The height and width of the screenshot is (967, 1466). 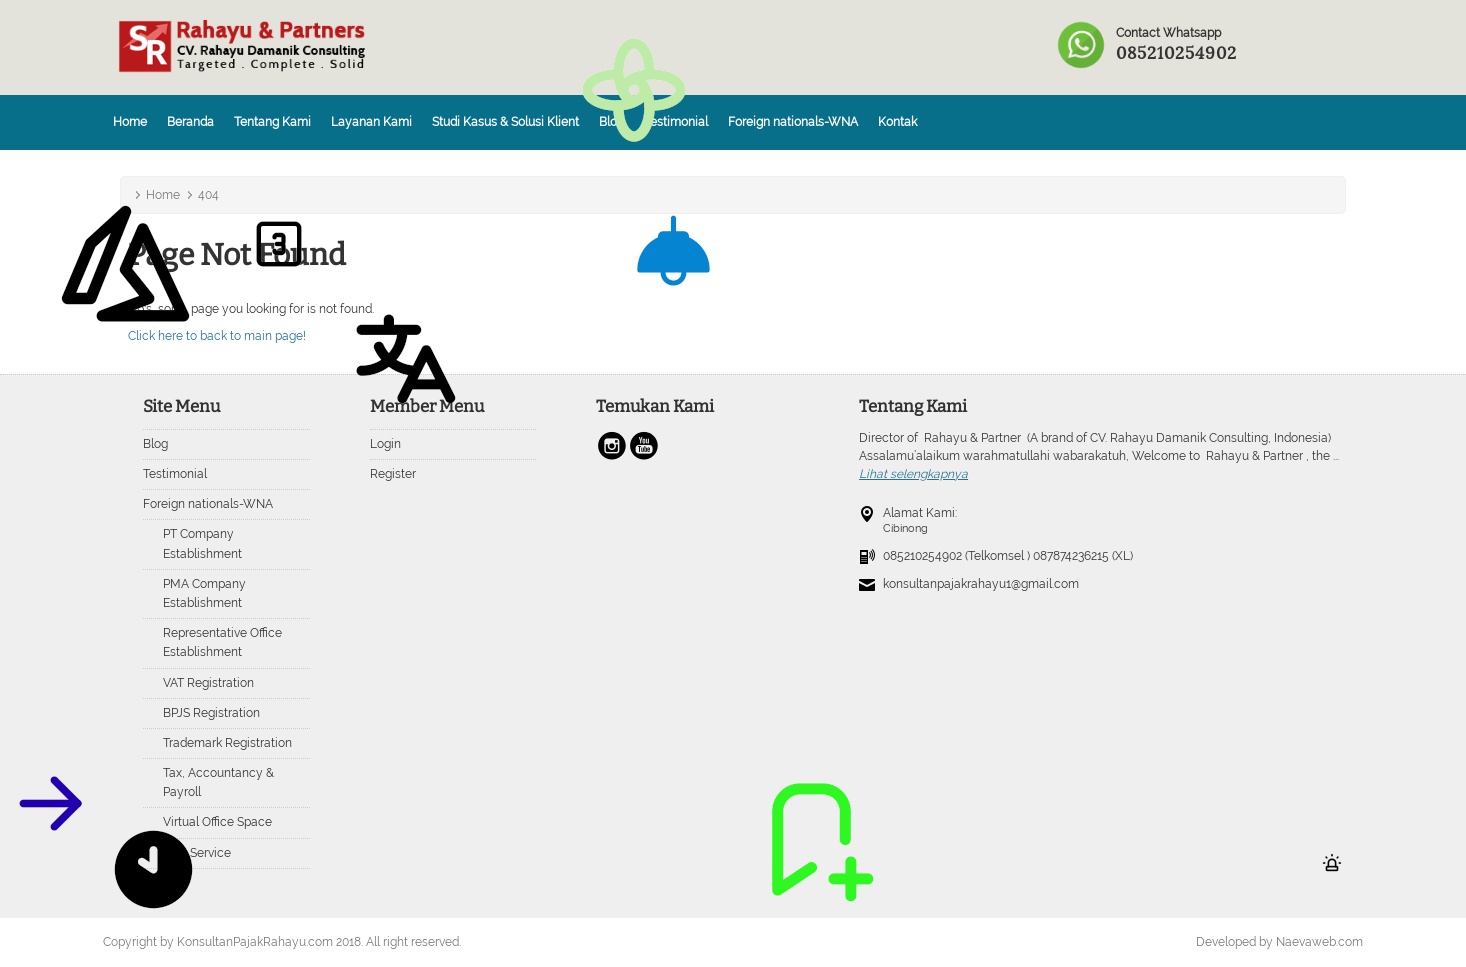 I want to click on indicates urgent or high-priority notification, so click(x=1332, y=863).